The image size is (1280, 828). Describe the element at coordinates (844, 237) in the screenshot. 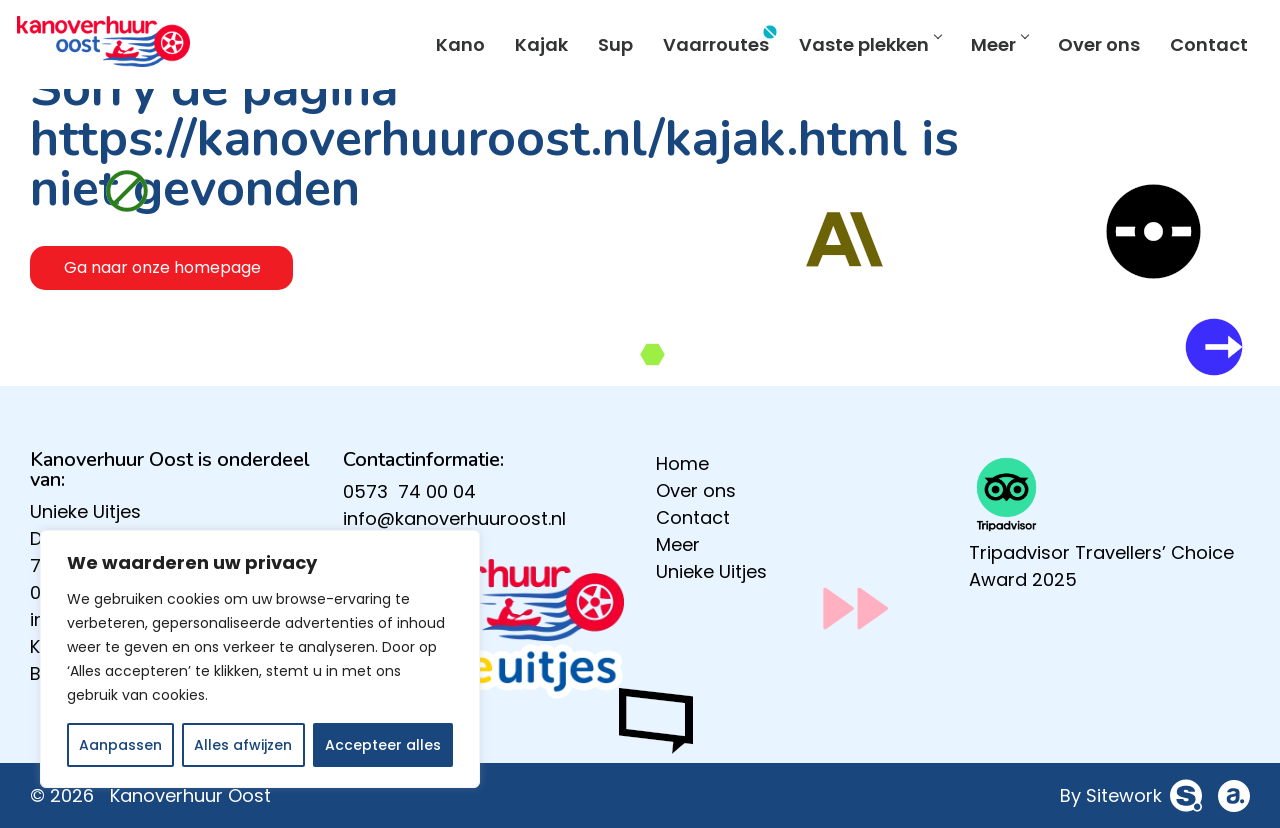

I see `Anthropic company logo` at that location.